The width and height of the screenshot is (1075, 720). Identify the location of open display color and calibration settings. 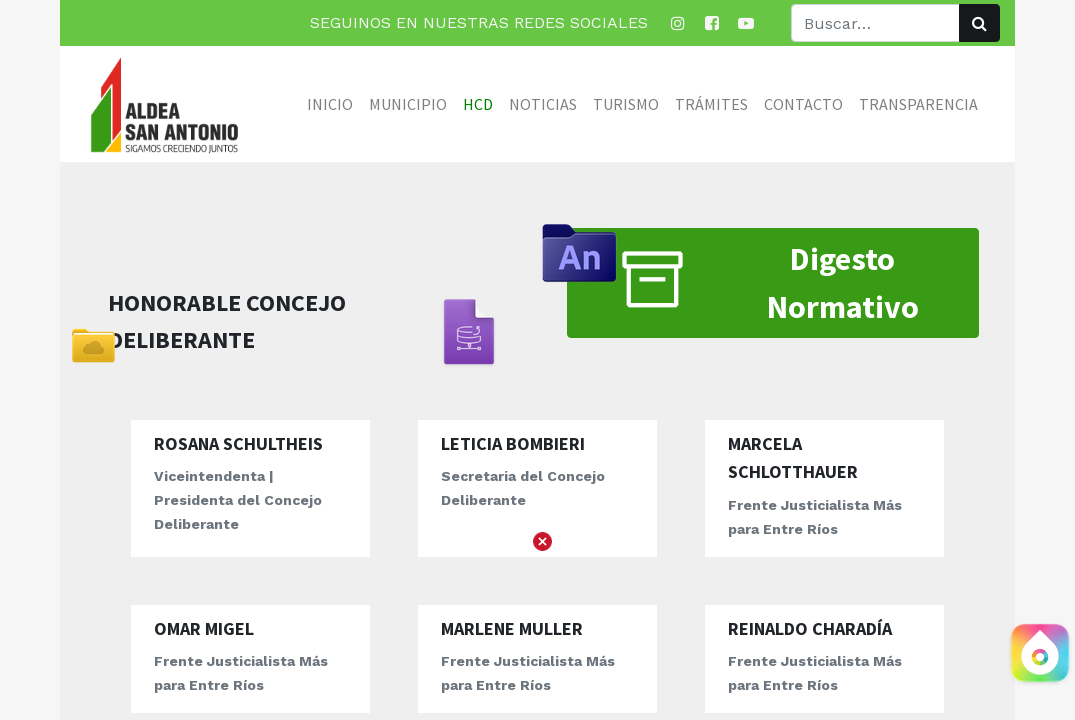
(1040, 654).